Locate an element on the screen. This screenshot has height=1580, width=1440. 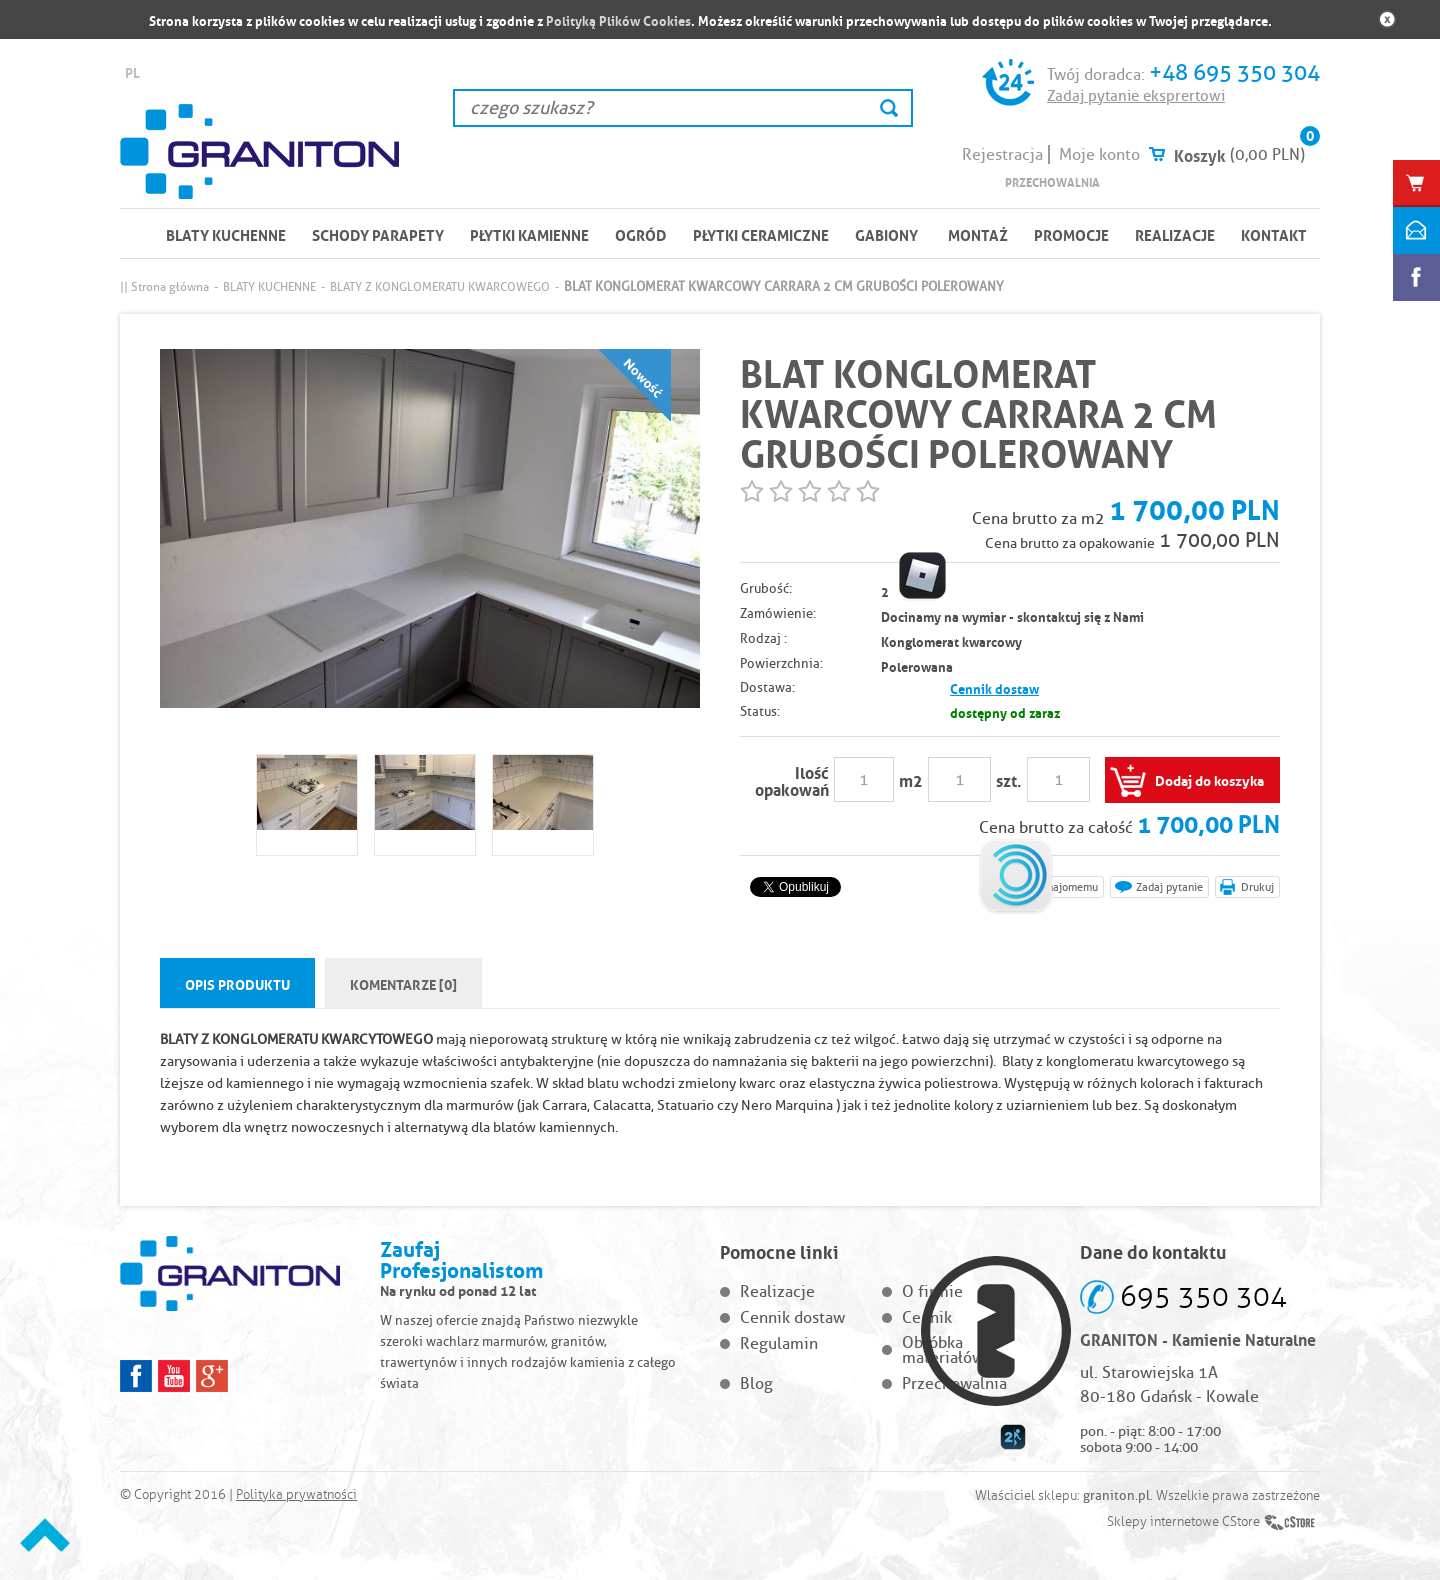
open the Roblox app is located at coordinates (922, 575).